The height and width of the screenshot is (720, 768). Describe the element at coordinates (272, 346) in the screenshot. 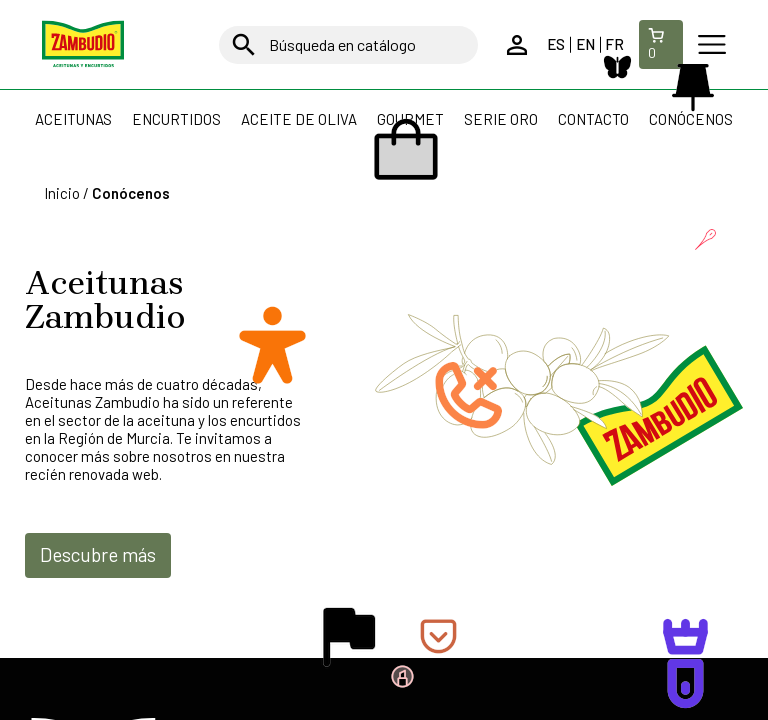

I see `indicates user profile or account` at that location.